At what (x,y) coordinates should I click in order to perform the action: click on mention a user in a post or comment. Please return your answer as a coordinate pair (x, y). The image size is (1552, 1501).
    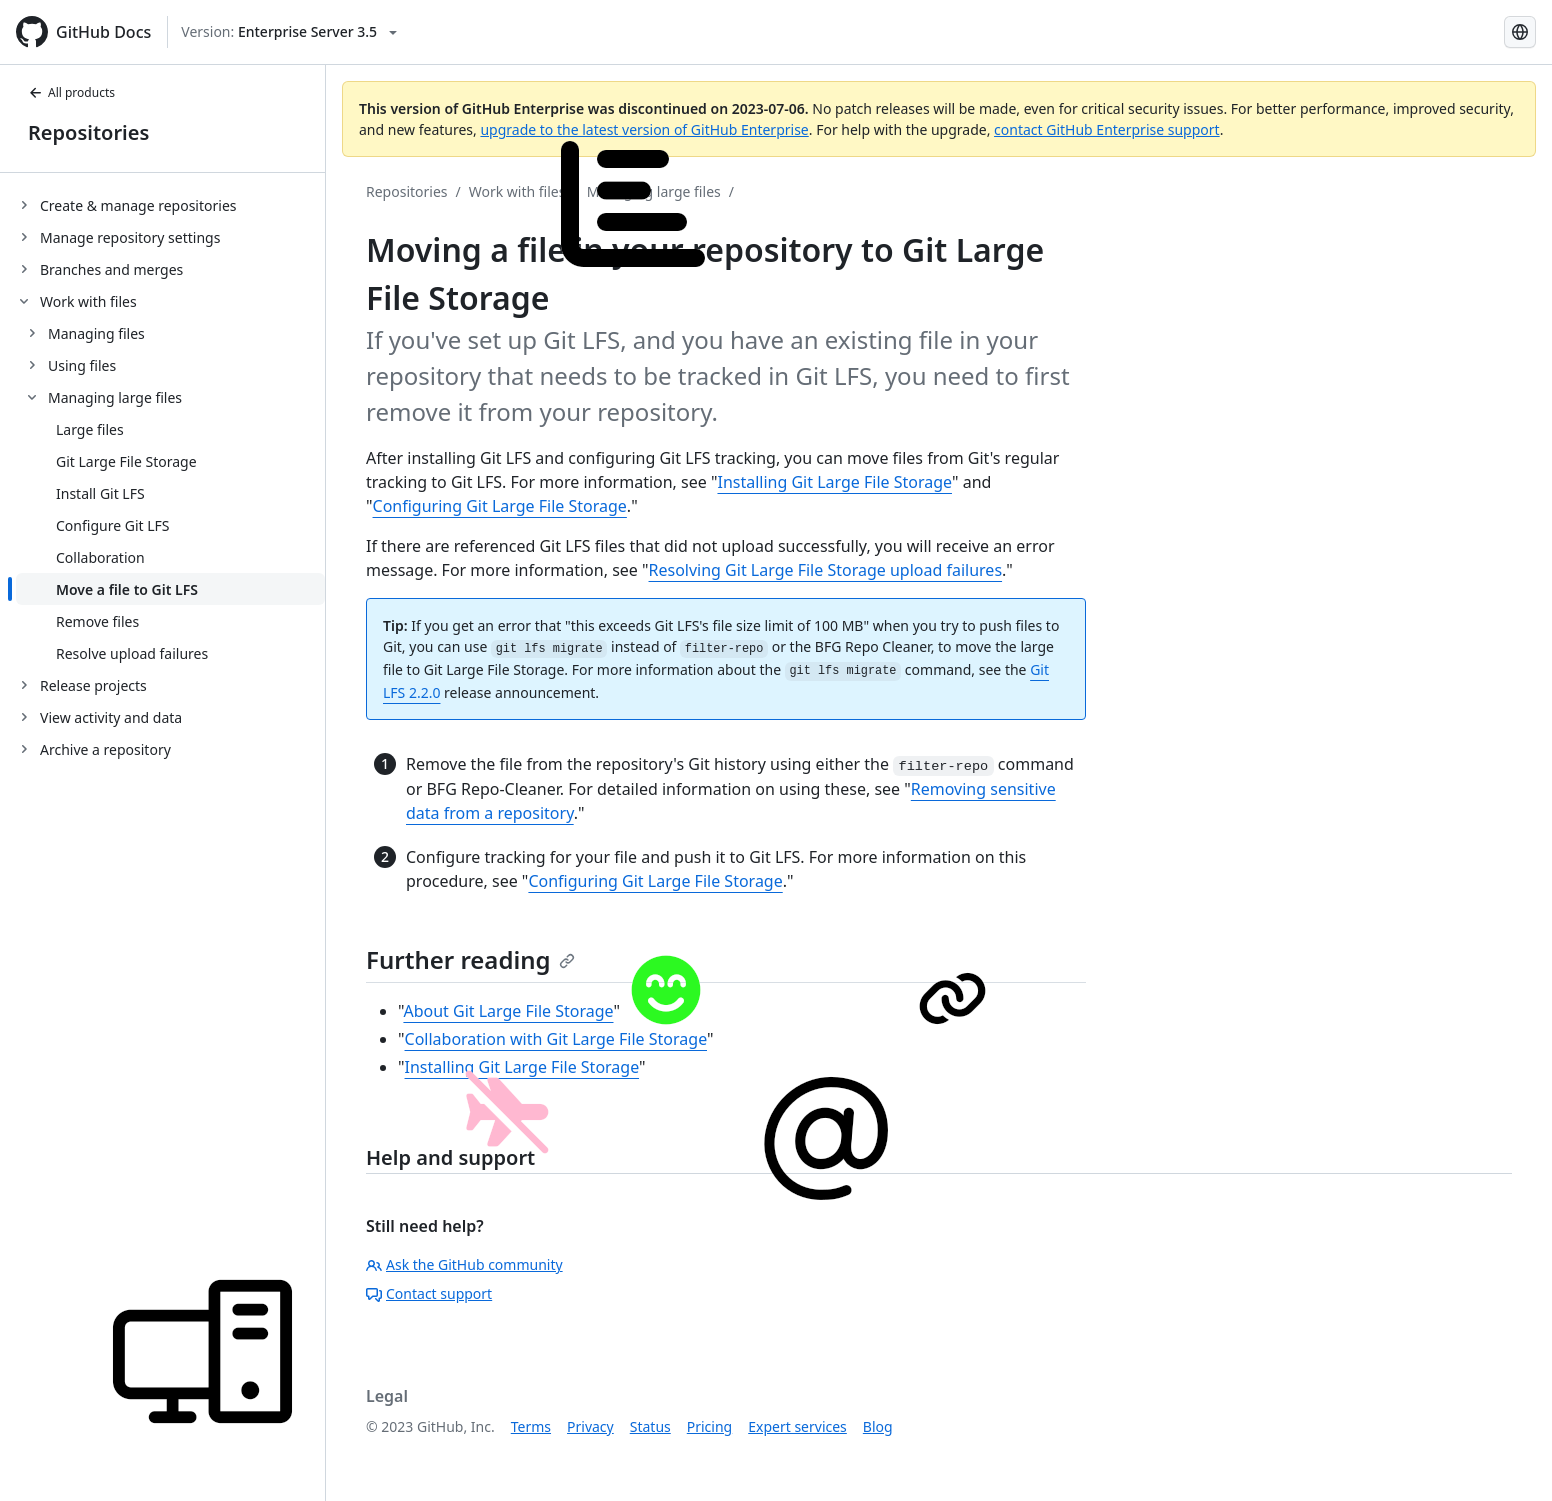
    Looking at the image, I should click on (826, 1139).